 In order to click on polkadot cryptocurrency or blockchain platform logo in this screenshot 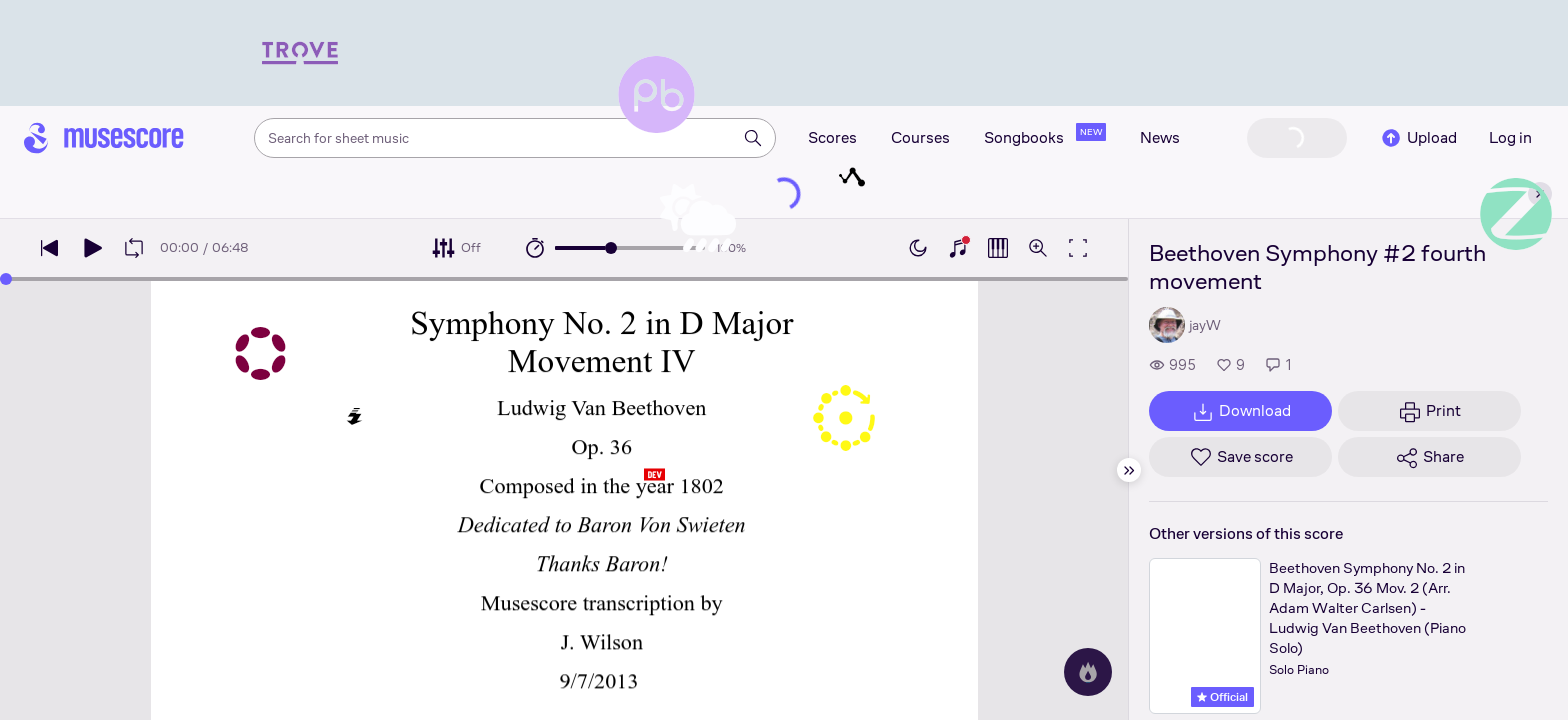, I will do `click(260, 353)`.